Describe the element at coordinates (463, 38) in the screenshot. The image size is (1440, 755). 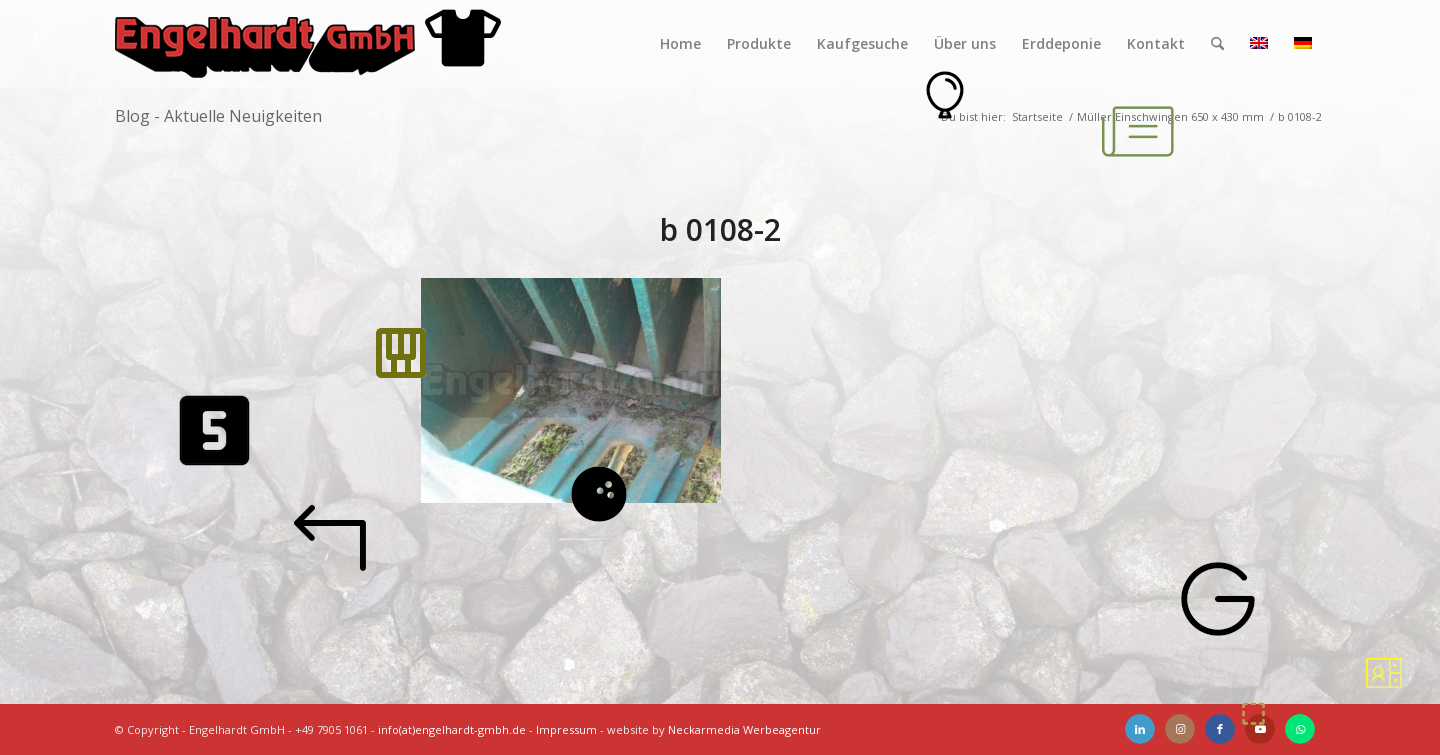
I see `browse clothing or apparel items` at that location.